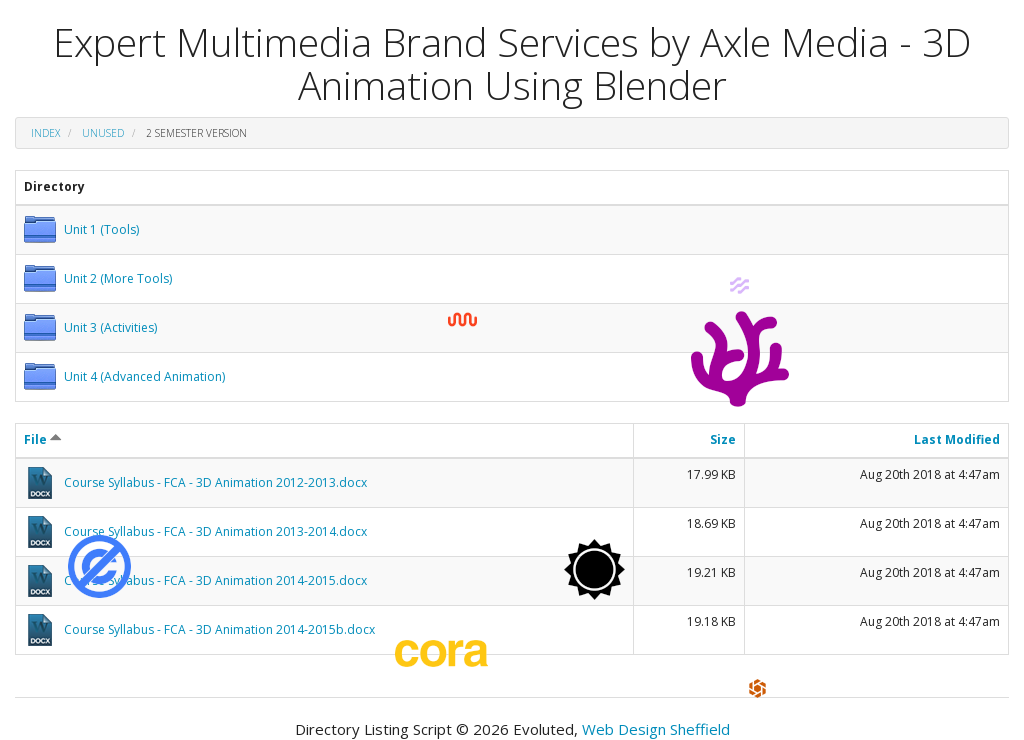 The height and width of the screenshot is (740, 1024). What do you see at coordinates (740, 359) in the screenshot?
I see `open VSCodium application` at bounding box center [740, 359].